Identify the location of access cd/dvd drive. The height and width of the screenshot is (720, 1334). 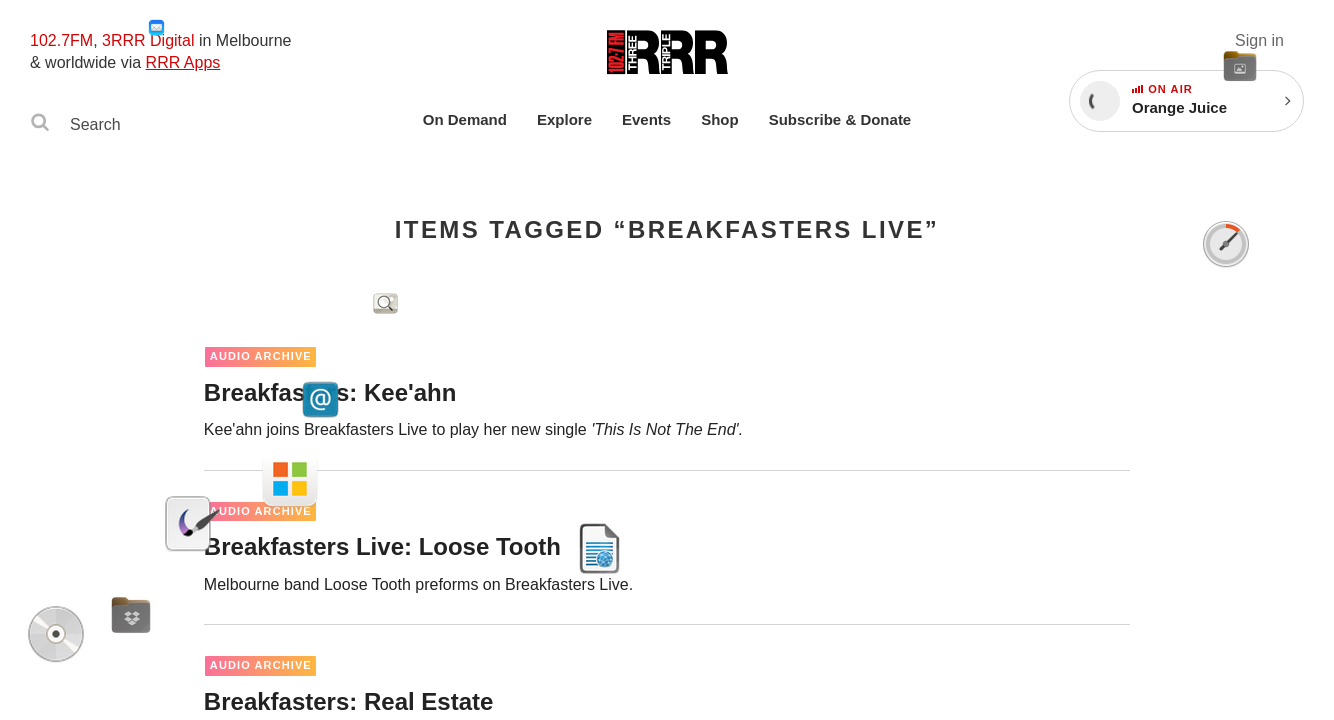
(56, 634).